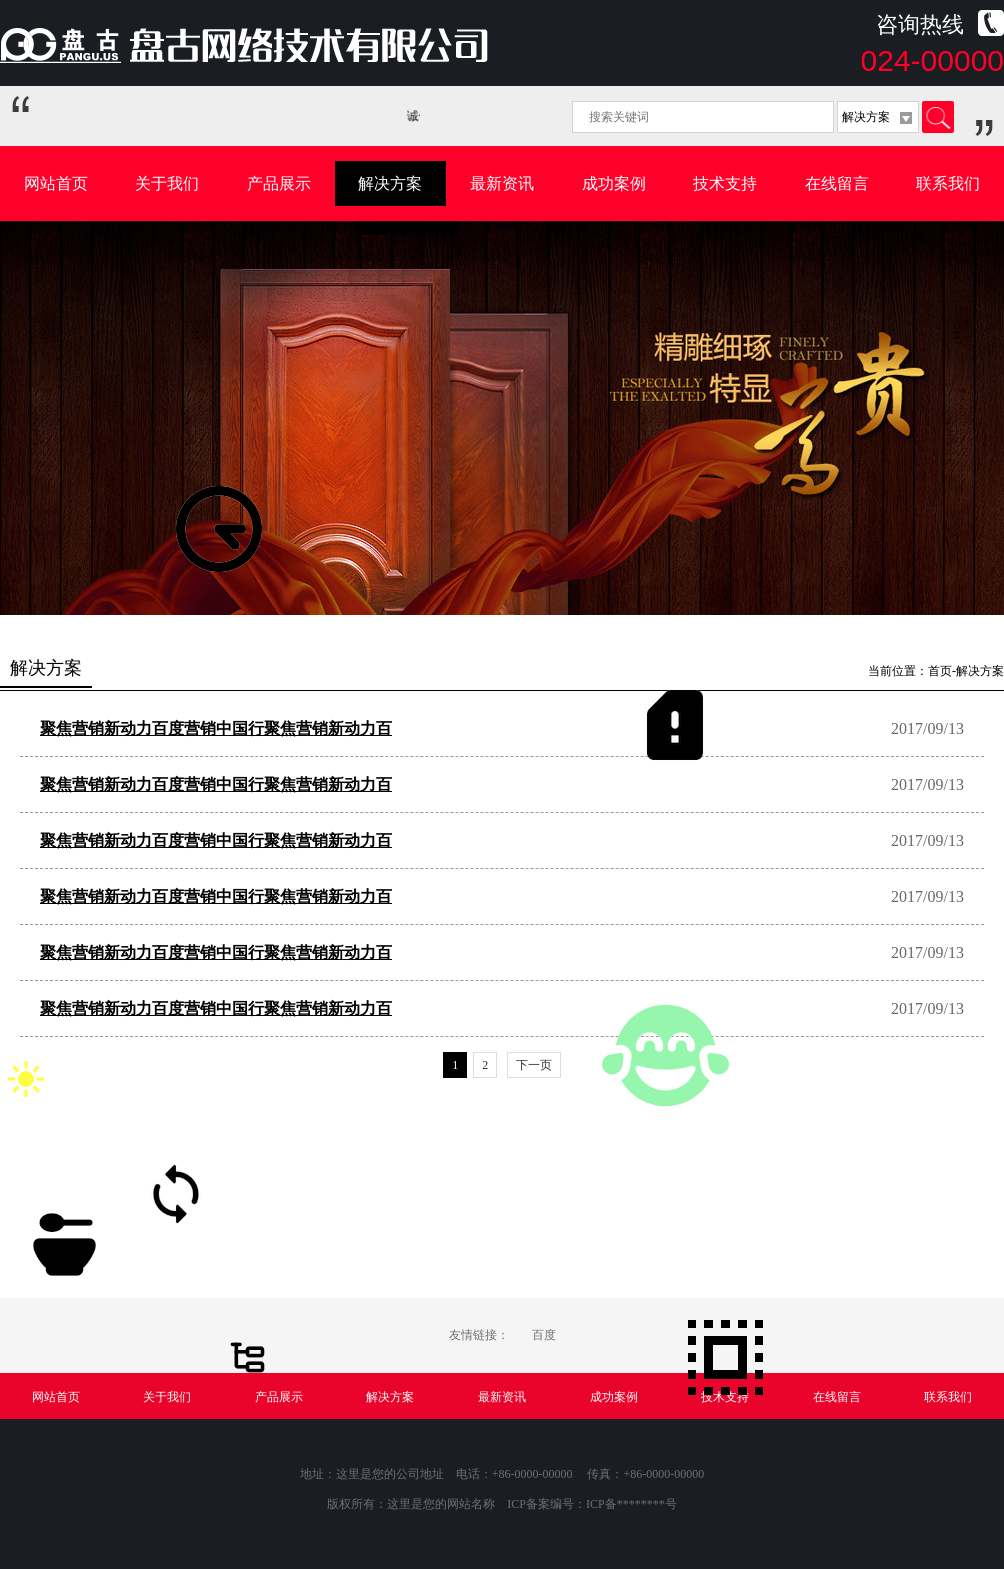 This screenshot has height=1569, width=1004. I want to click on indicates afternoon time or PM hours, so click(219, 529).